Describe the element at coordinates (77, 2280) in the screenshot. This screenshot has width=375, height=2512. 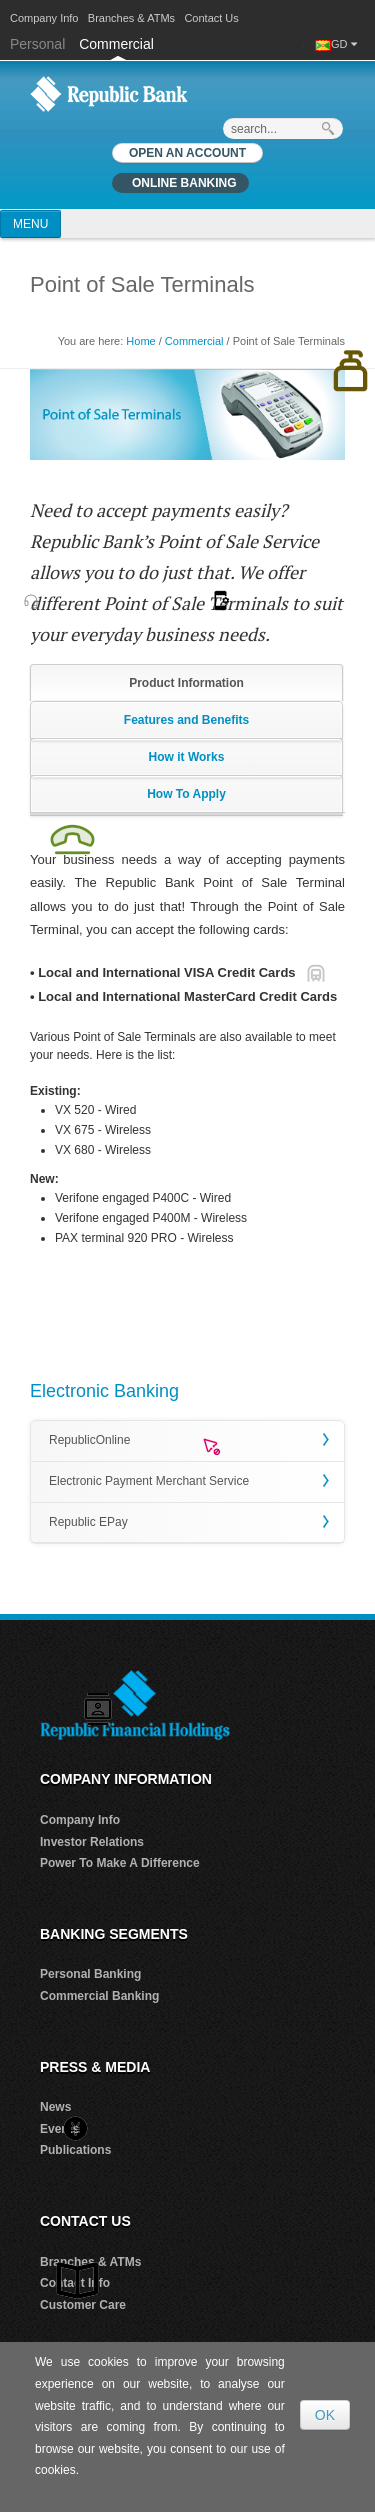
I see `open reading mode or e-book reader` at that location.